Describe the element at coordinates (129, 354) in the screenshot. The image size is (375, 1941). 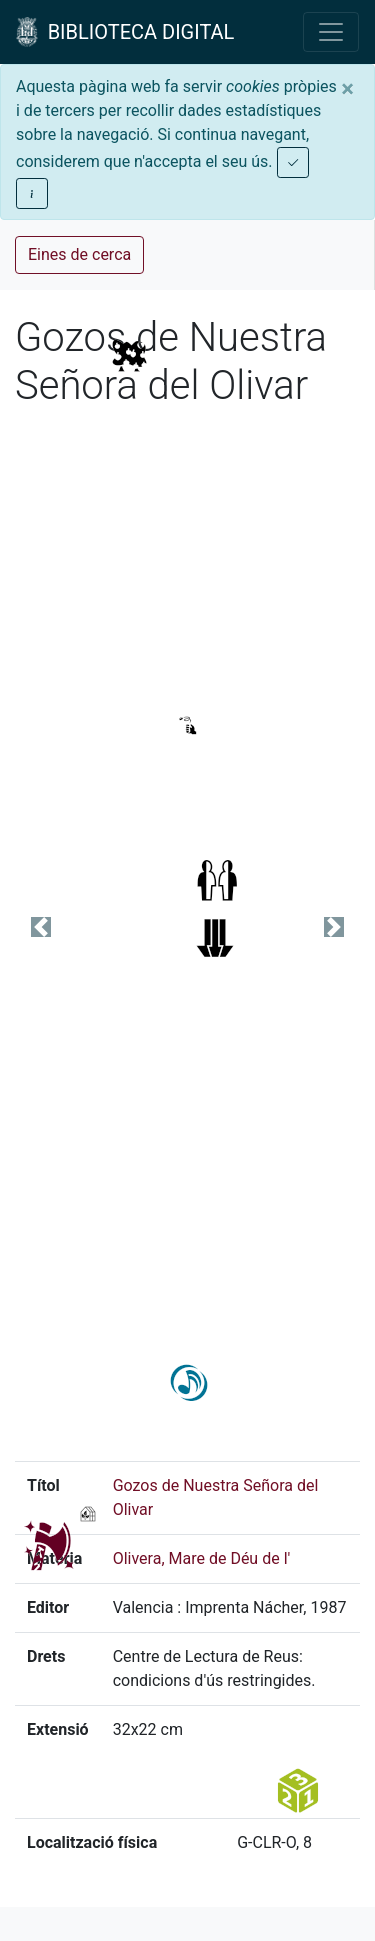
I see `collect or harvest berries` at that location.